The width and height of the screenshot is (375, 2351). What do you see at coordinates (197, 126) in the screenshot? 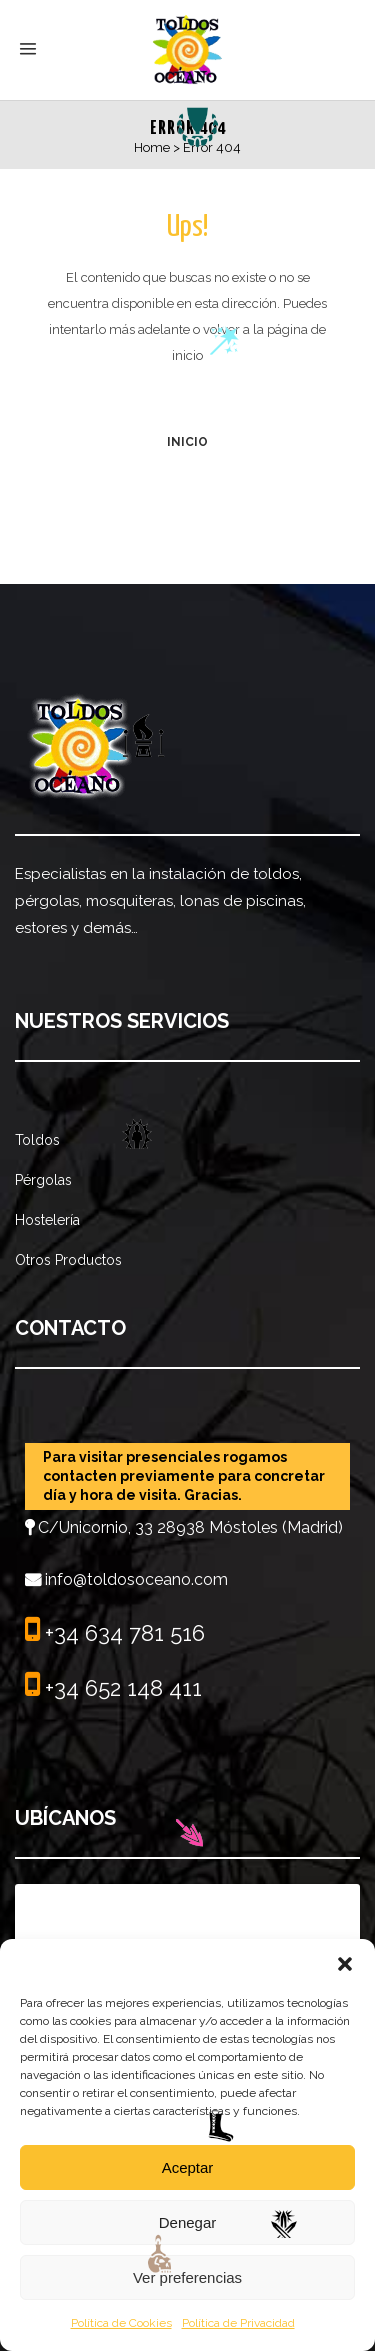
I see `view achievements or awards` at bounding box center [197, 126].